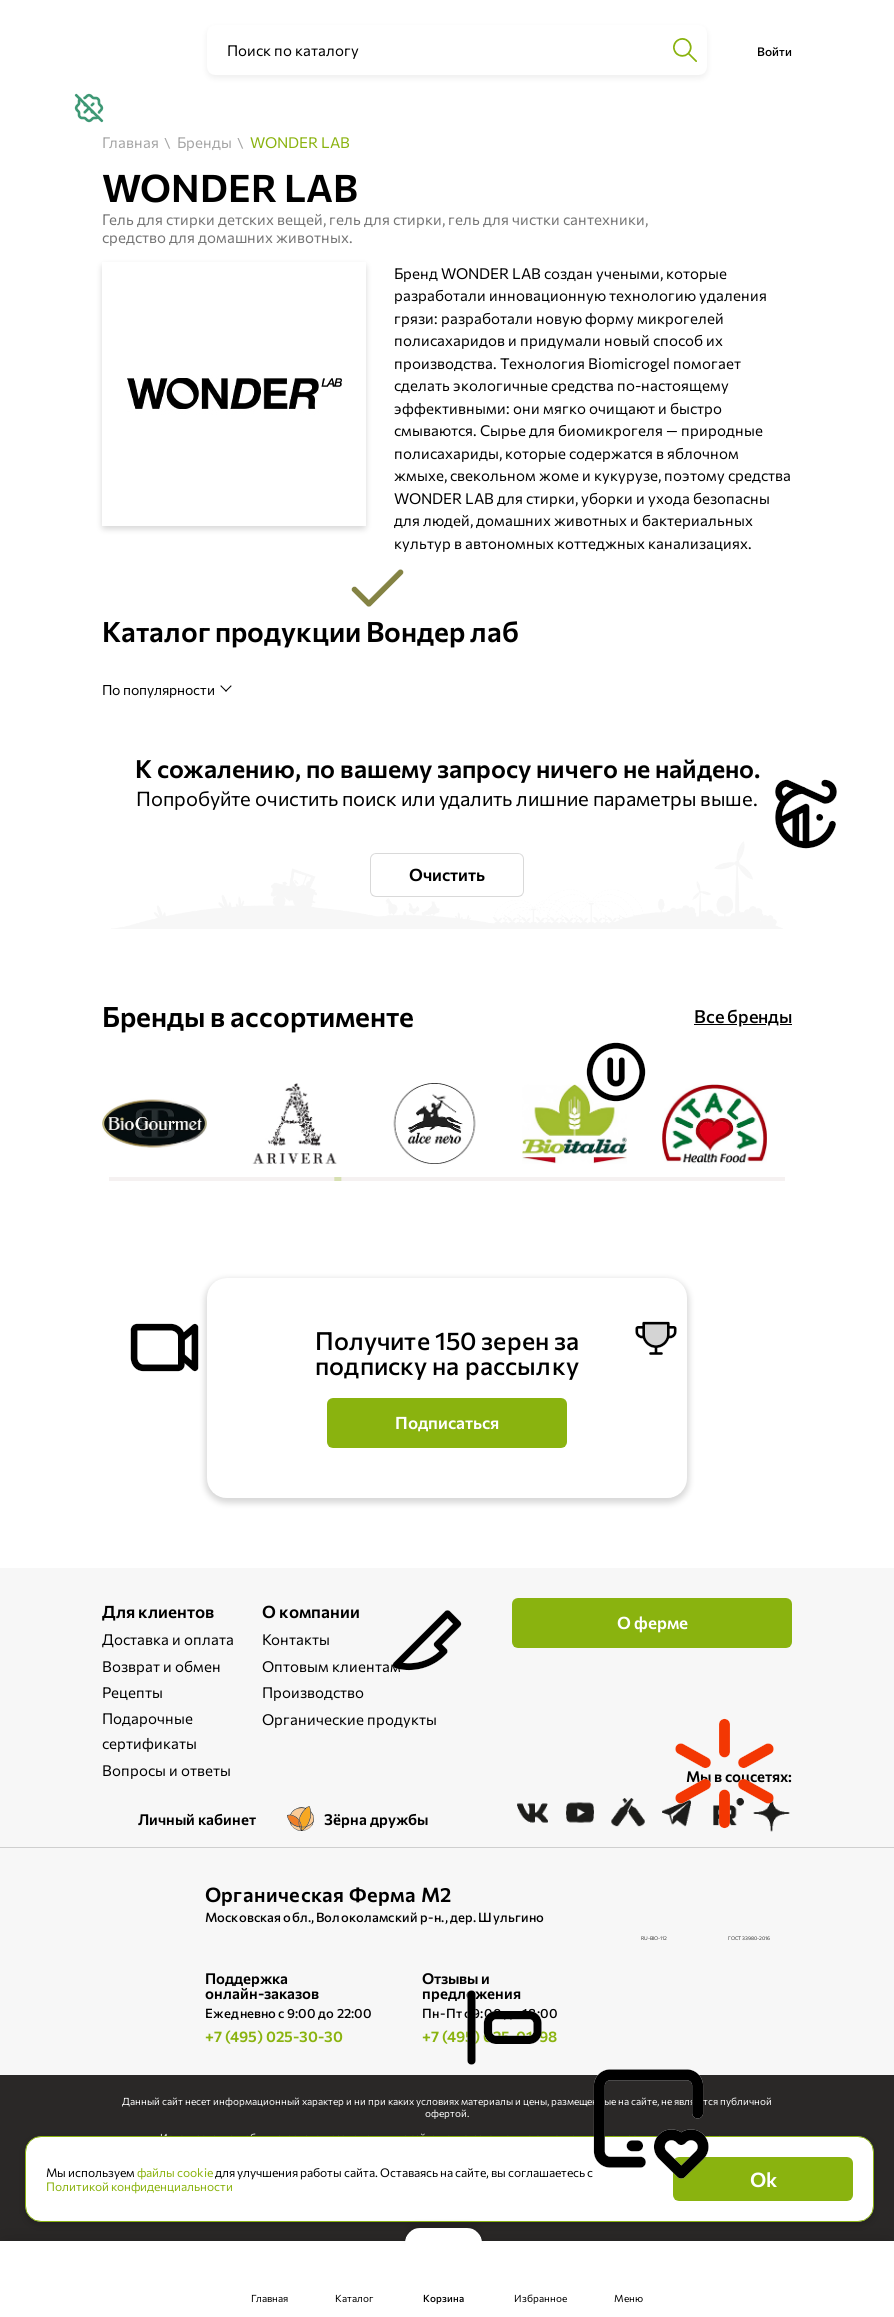  Describe the element at coordinates (504, 2027) in the screenshot. I see `align selected elements to the left` at that location.